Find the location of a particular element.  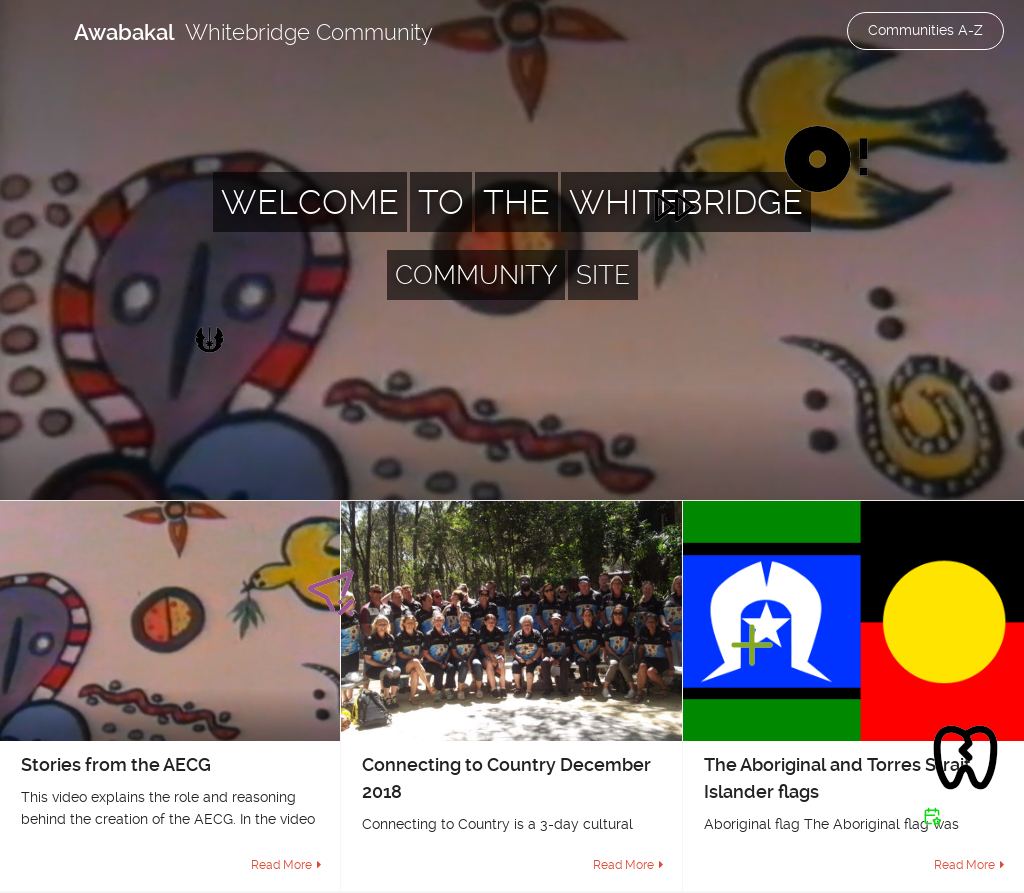

find nearby deals and discounts is located at coordinates (331, 593).